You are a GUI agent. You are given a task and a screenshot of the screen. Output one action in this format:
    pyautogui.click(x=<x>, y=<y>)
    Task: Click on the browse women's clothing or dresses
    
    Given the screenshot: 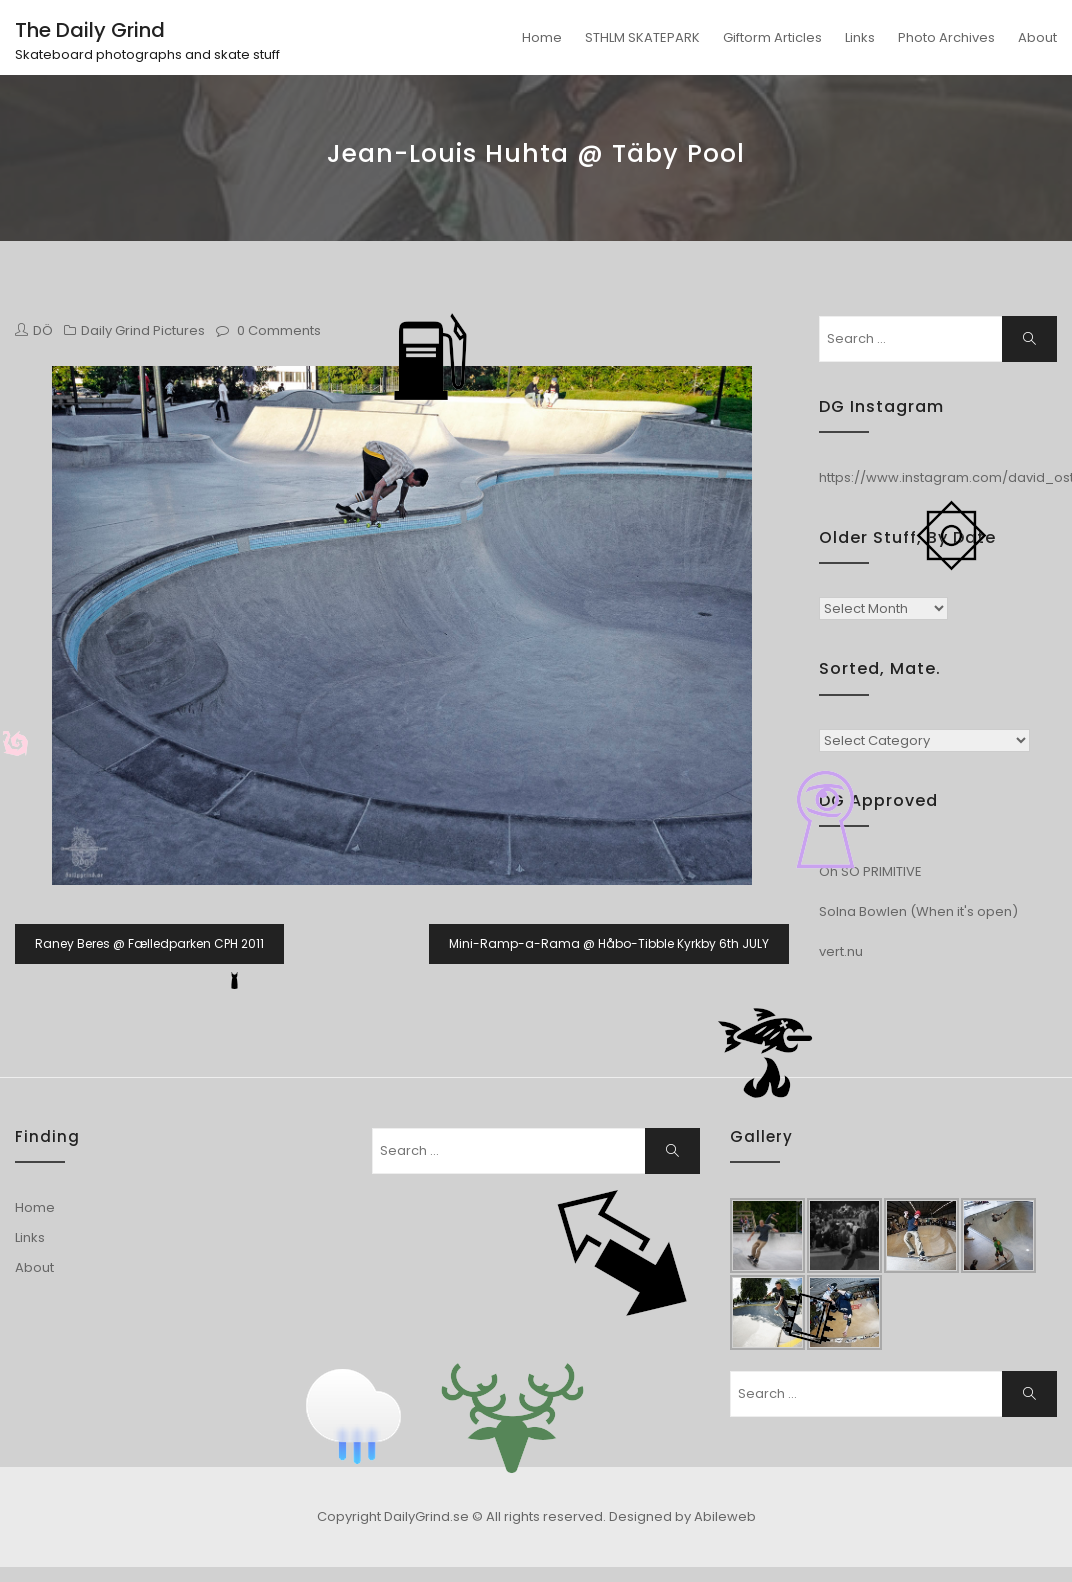 What is the action you would take?
    pyautogui.click(x=234, y=980)
    